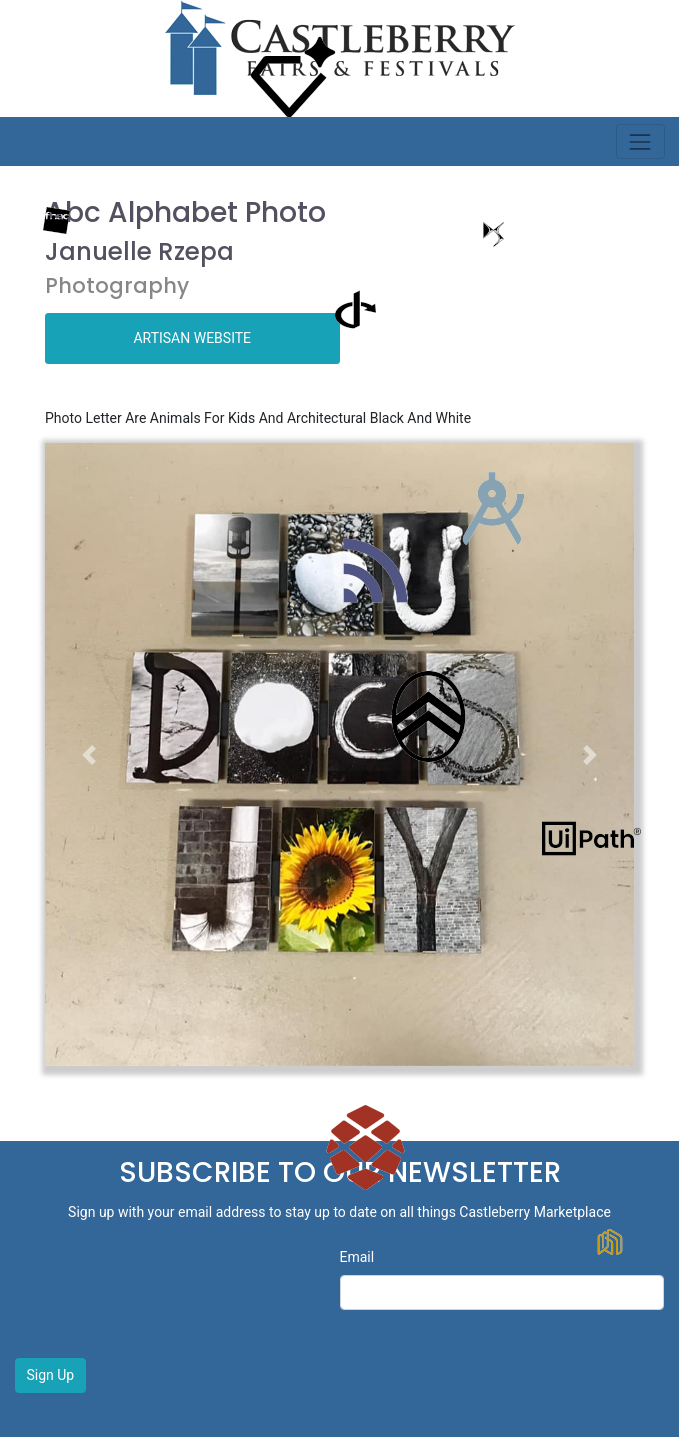 Image resolution: width=679 pixels, height=1437 pixels. Describe the element at coordinates (493, 234) in the screenshot. I see `DS Automobiles brand logo` at that location.